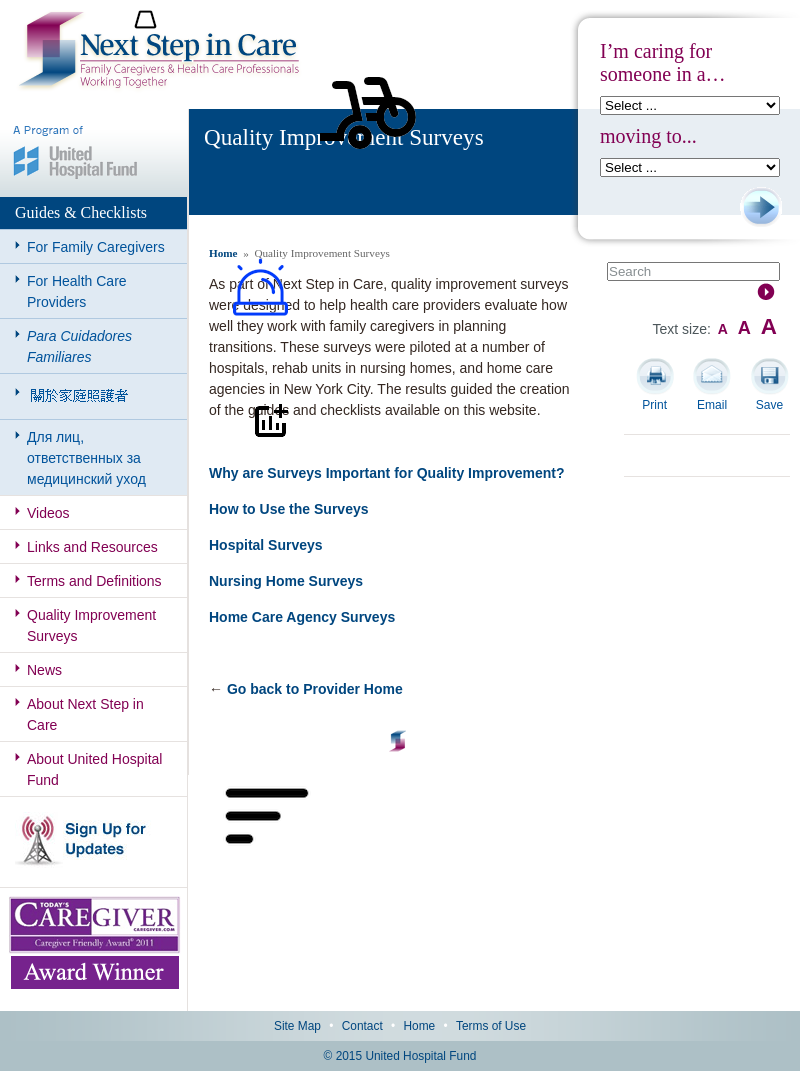 The image size is (800, 1071). I want to click on sort items in a list, so click(267, 816).